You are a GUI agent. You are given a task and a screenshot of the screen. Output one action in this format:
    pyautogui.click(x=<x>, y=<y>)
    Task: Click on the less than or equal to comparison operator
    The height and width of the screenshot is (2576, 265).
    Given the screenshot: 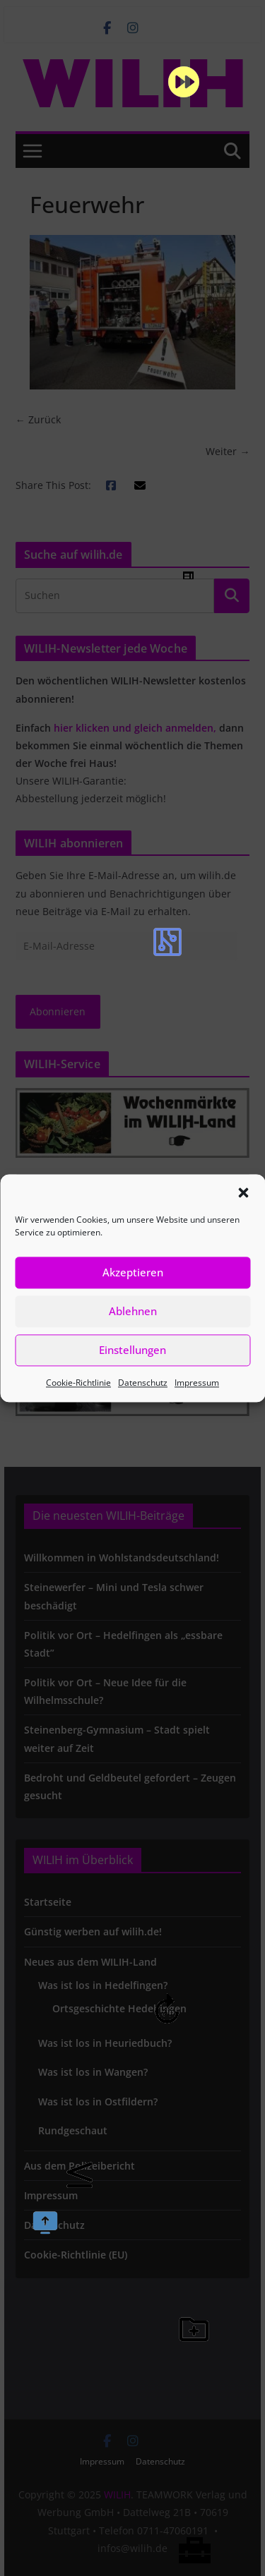 What is the action you would take?
    pyautogui.click(x=80, y=2175)
    